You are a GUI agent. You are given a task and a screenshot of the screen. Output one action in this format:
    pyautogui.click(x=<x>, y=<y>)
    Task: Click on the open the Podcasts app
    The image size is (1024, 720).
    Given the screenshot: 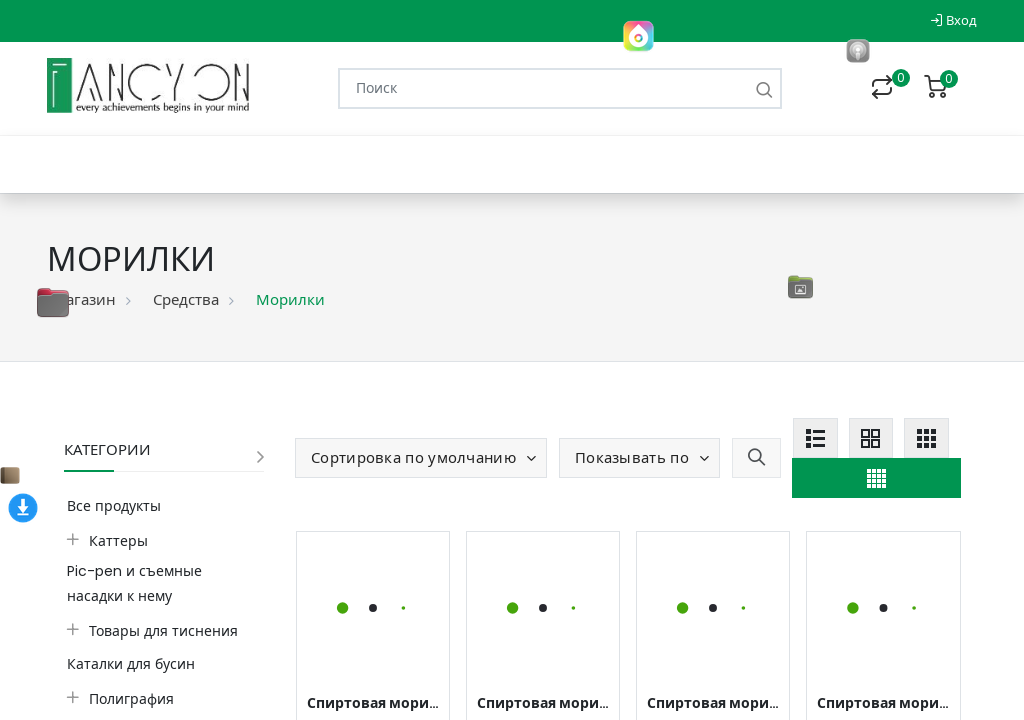 What is the action you would take?
    pyautogui.click(x=858, y=51)
    